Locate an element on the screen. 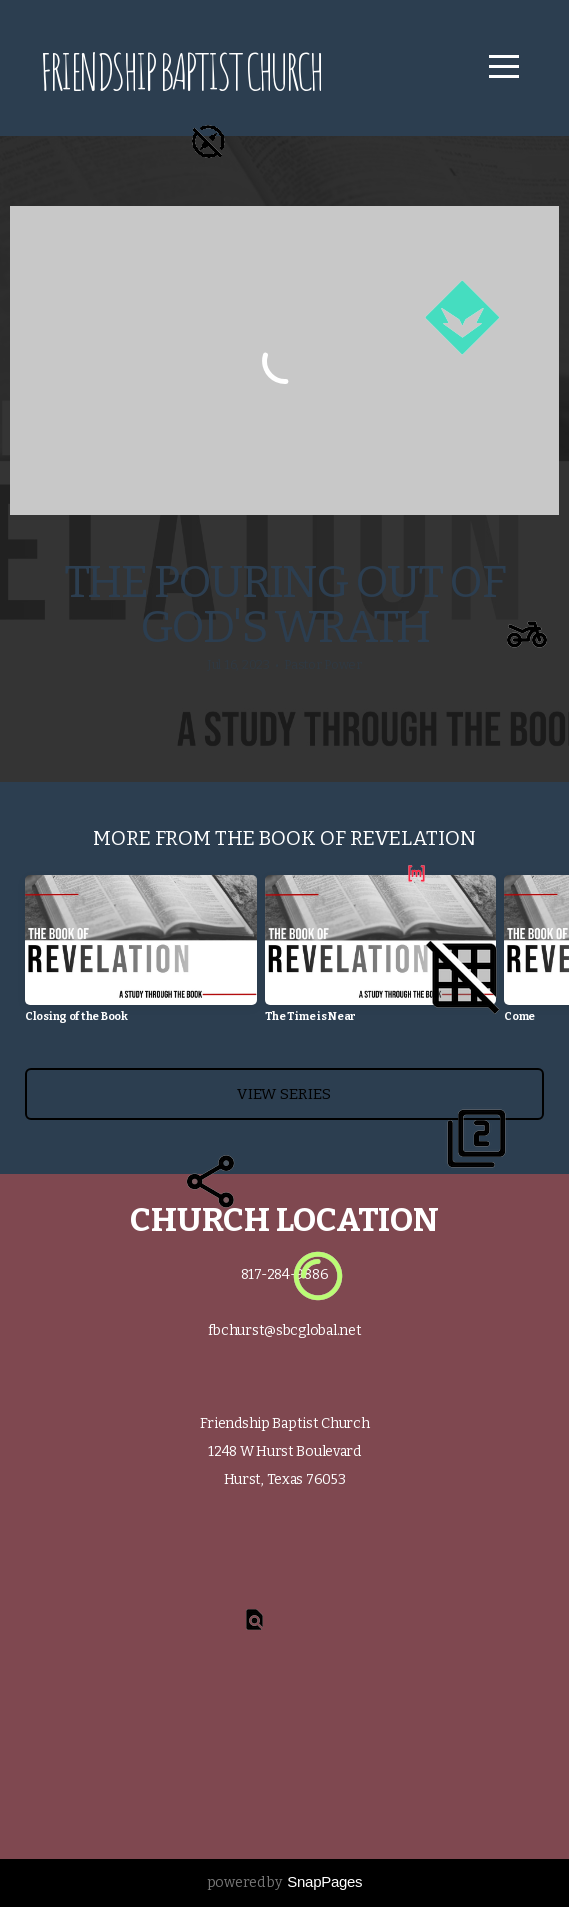 This screenshot has width=569, height=1907. disable compass or navigation features is located at coordinates (208, 141).